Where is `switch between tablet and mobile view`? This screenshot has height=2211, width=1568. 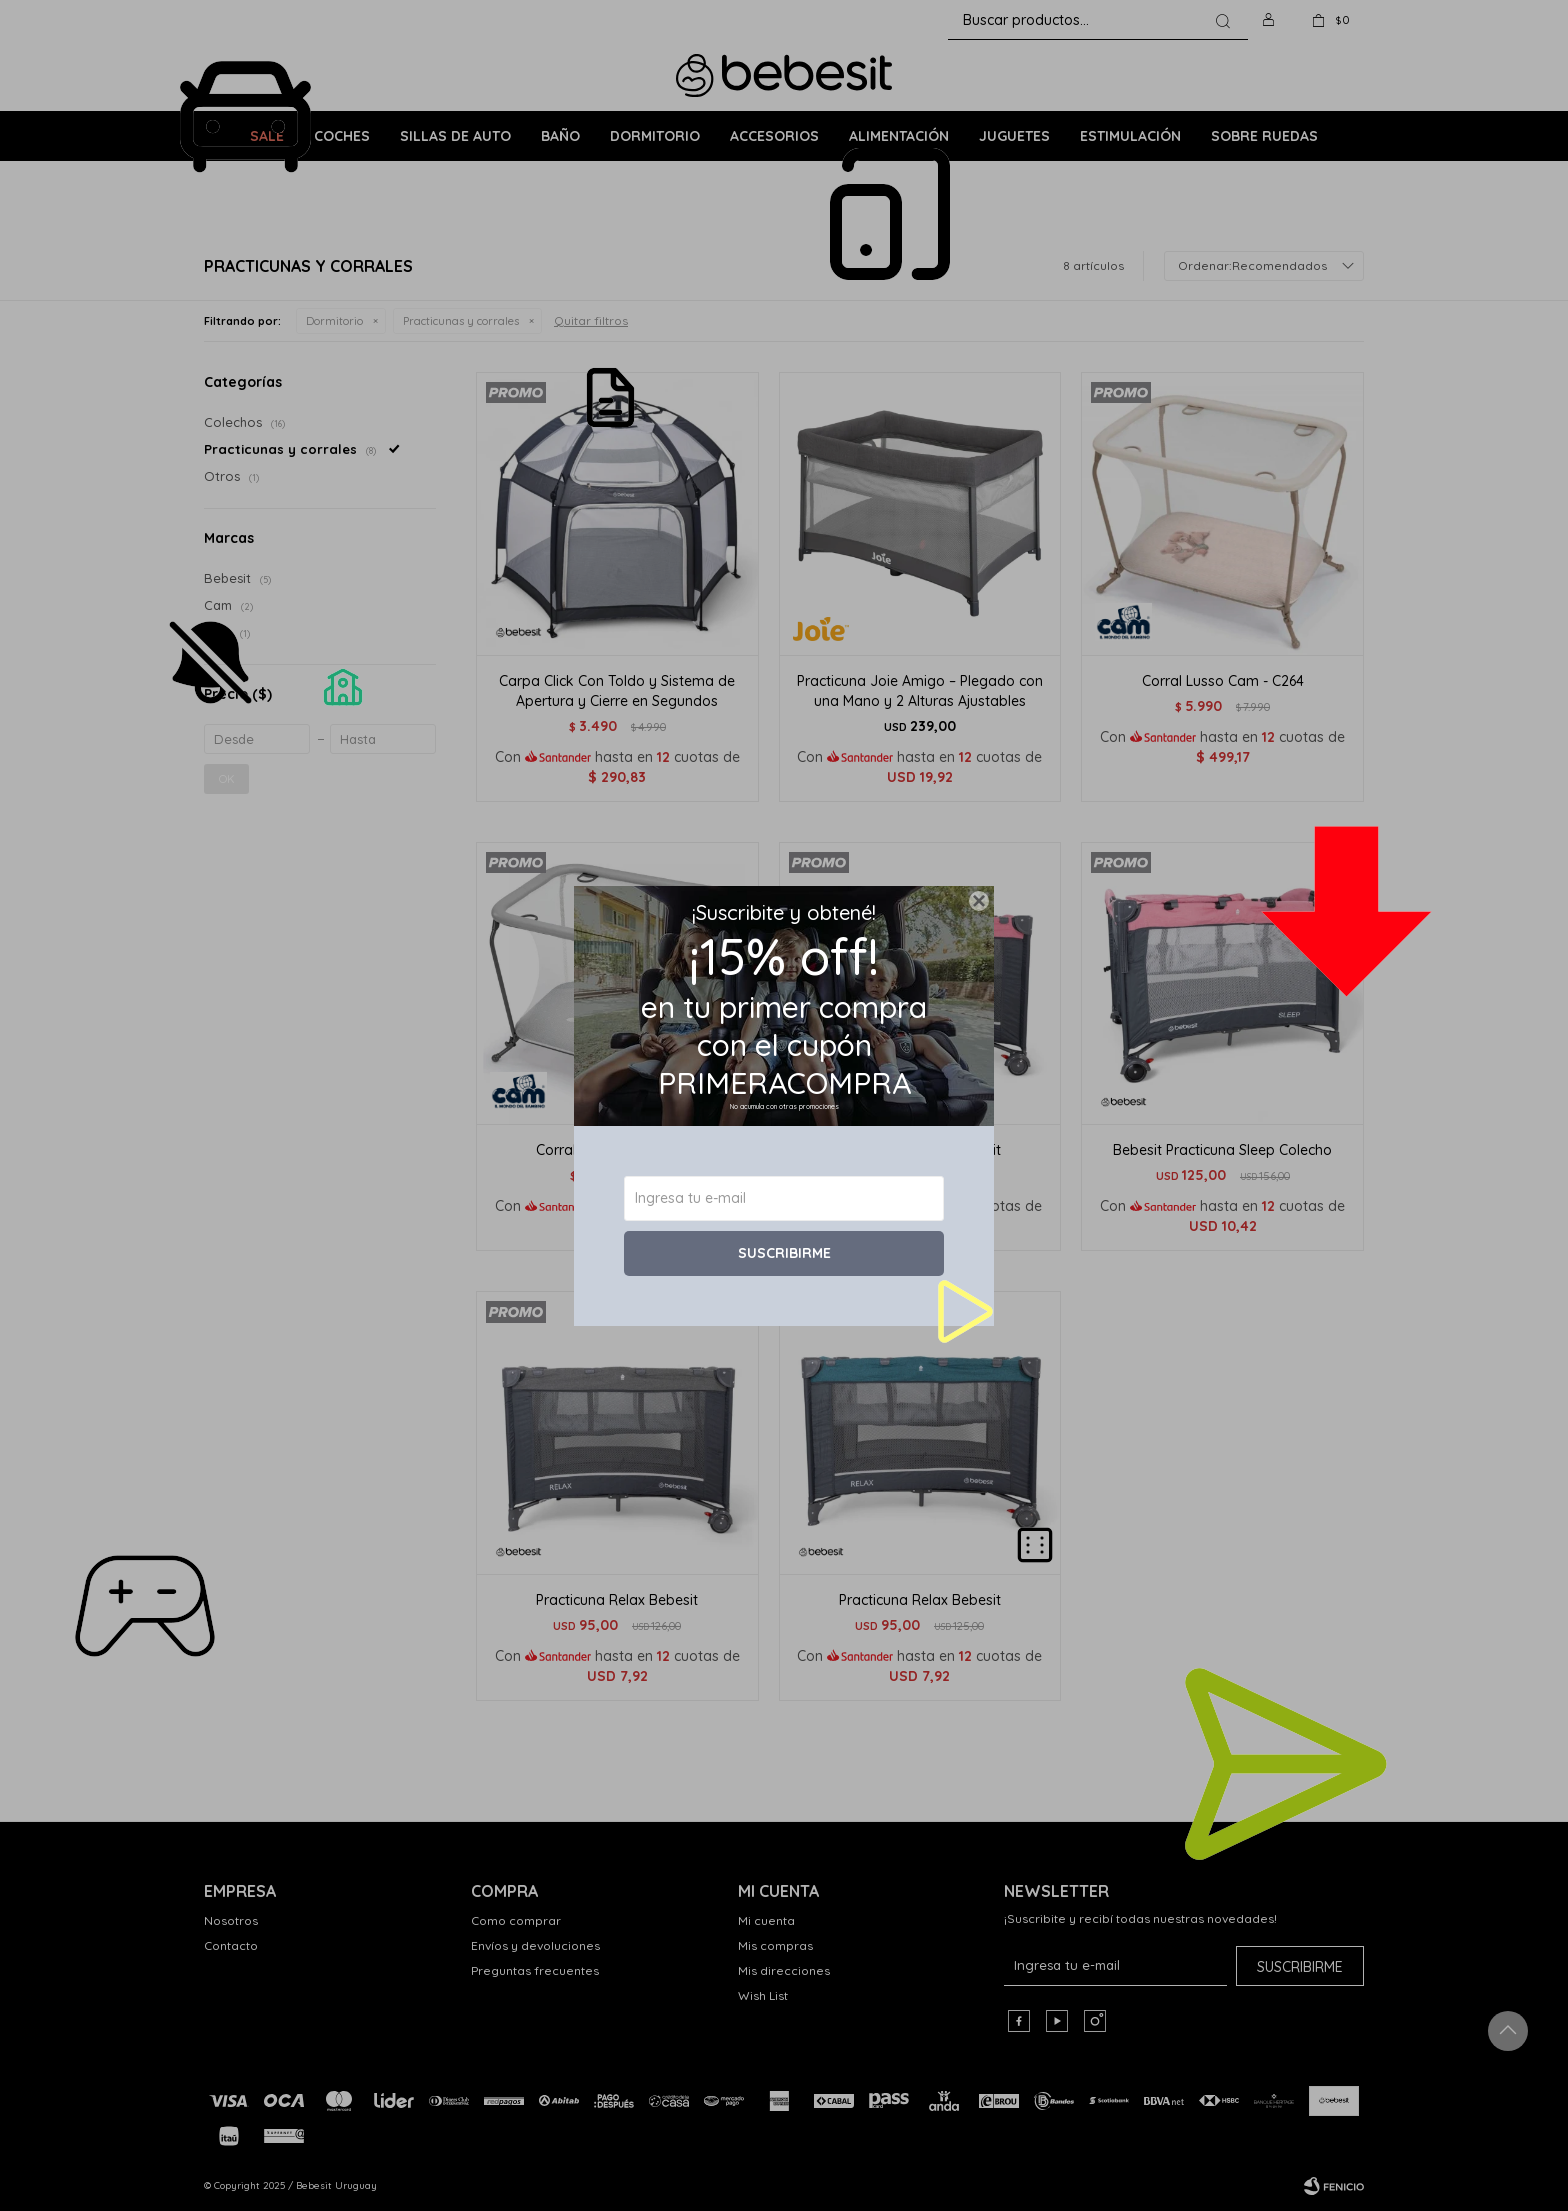 switch between tablet and mobile view is located at coordinates (890, 214).